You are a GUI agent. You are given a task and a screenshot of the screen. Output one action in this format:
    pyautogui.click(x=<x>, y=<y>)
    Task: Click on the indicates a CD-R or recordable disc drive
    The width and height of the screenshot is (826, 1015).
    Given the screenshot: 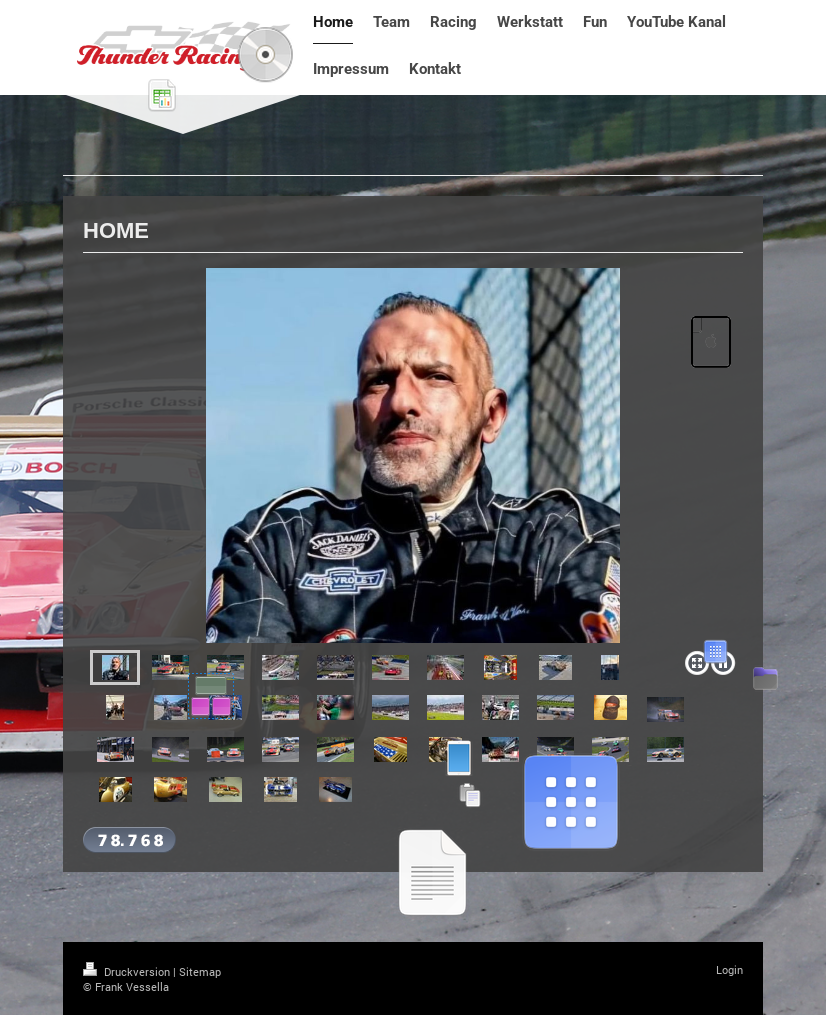 What is the action you would take?
    pyautogui.click(x=265, y=54)
    